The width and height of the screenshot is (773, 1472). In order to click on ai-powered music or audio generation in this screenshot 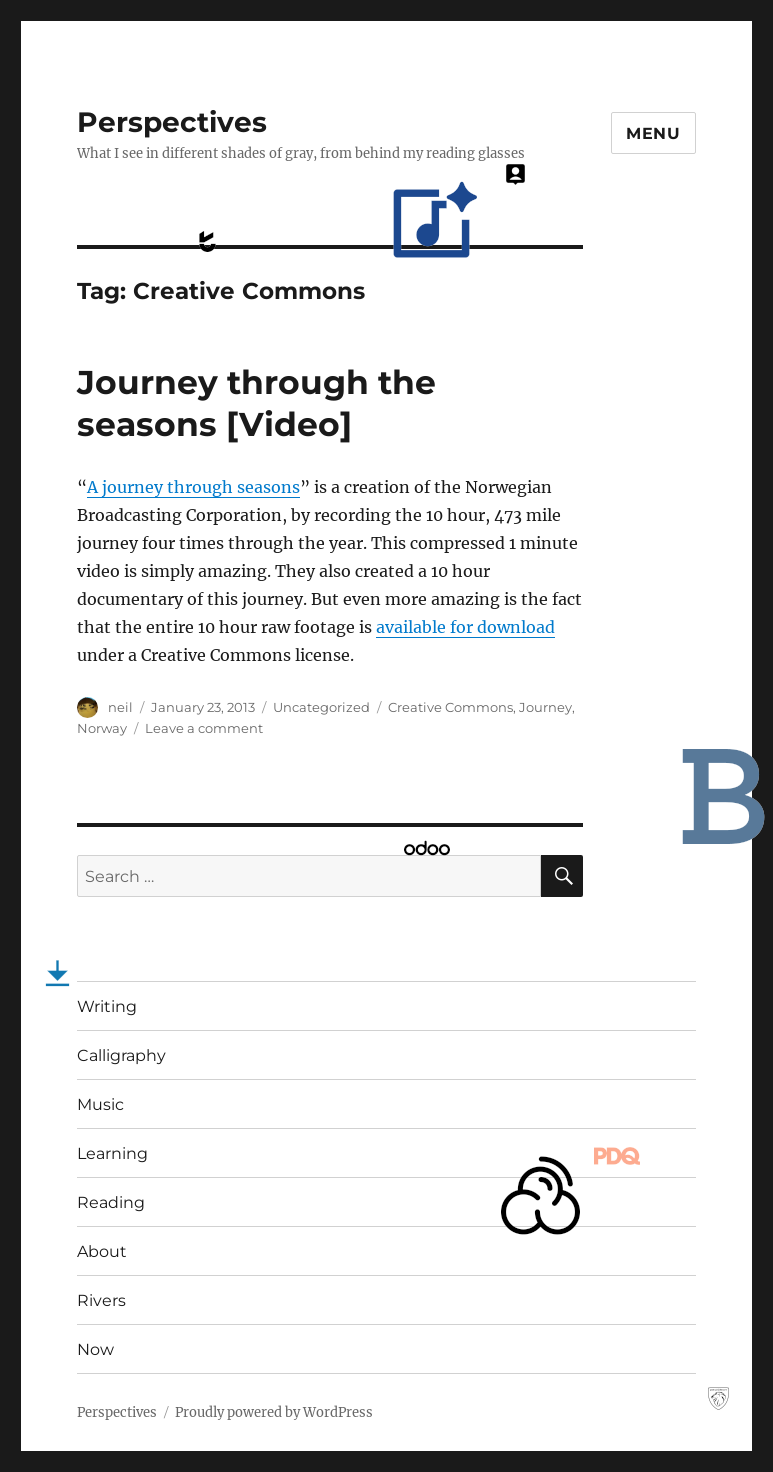, I will do `click(431, 223)`.